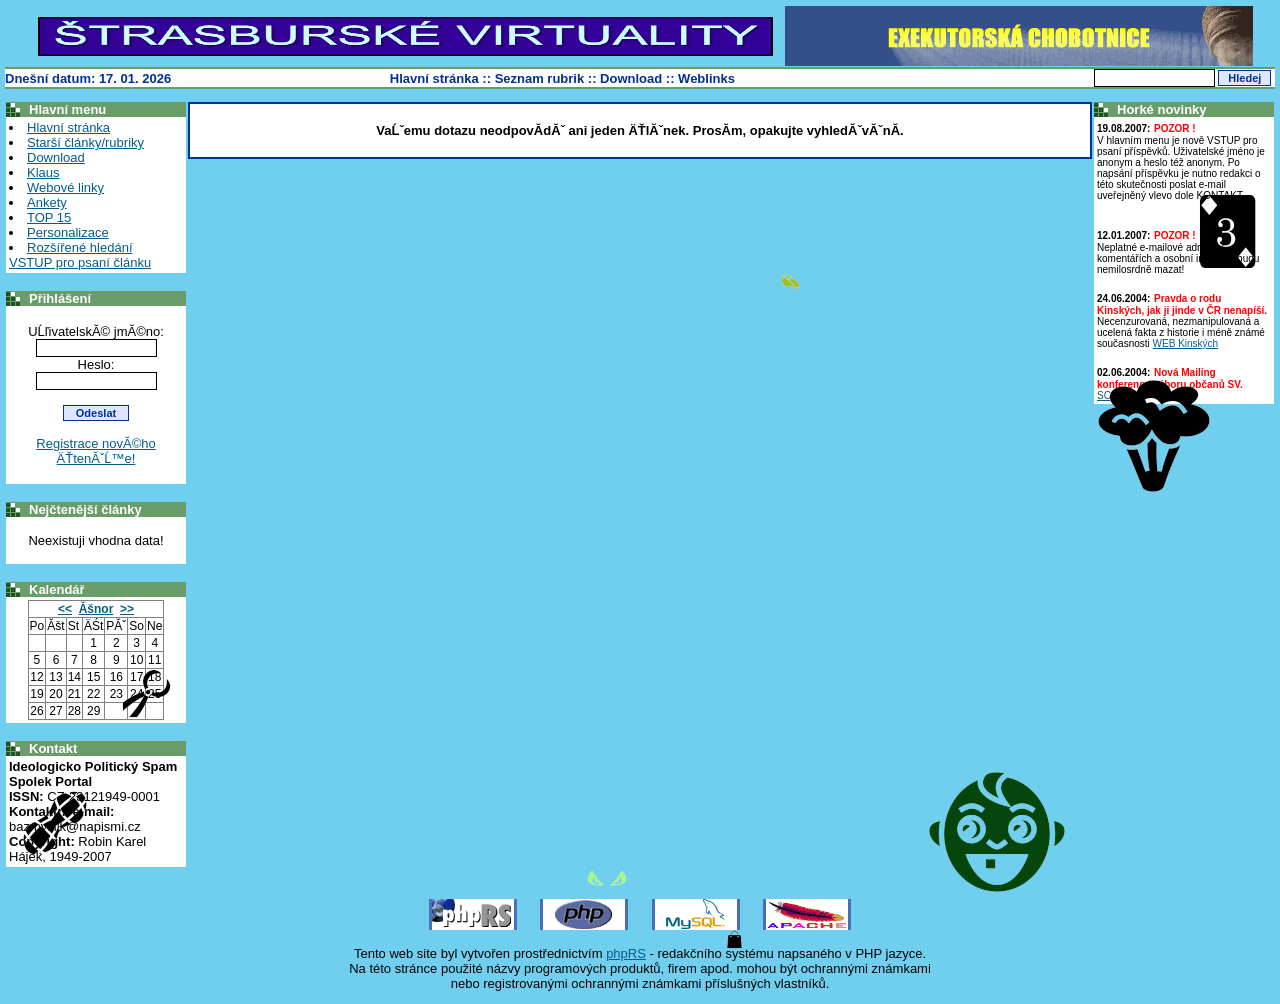 The width and height of the screenshot is (1280, 1004). What do you see at coordinates (607, 878) in the screenshot?
I see `indicates an enemy or hostile character` at bounding box center [607, 878].